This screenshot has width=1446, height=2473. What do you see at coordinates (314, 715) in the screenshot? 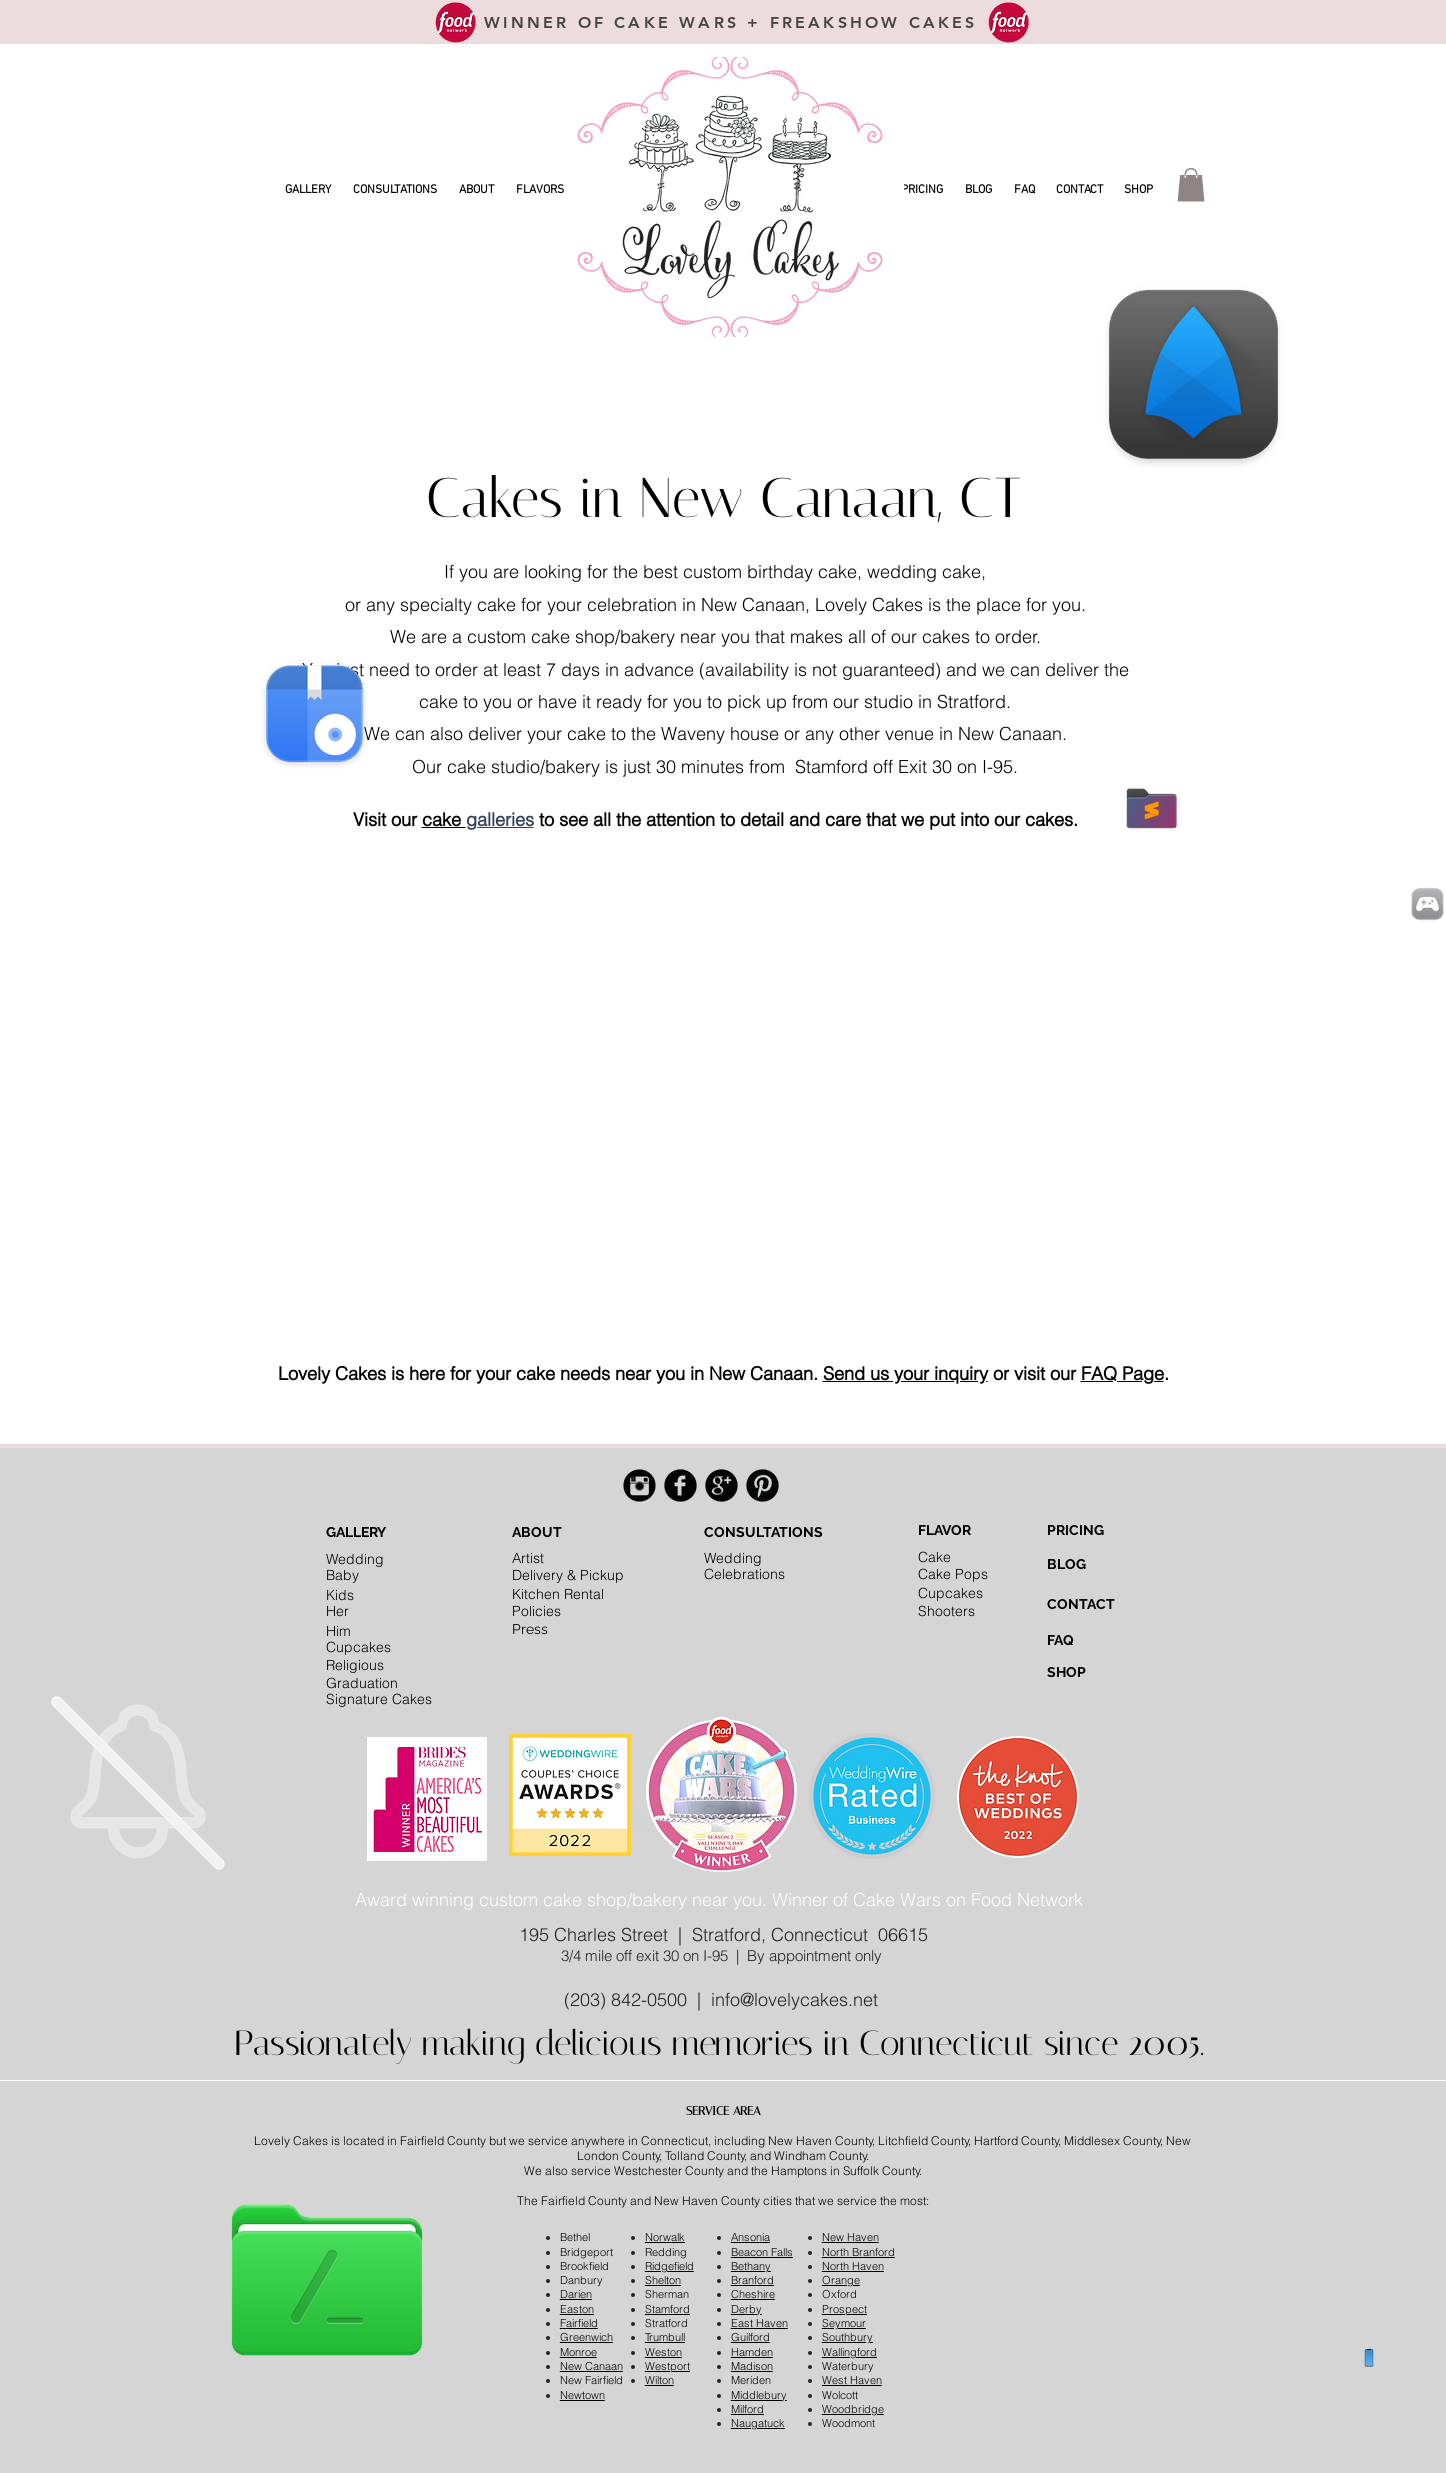
I see `access input source or keyboard layout settings` at bounding box center [314, 715].